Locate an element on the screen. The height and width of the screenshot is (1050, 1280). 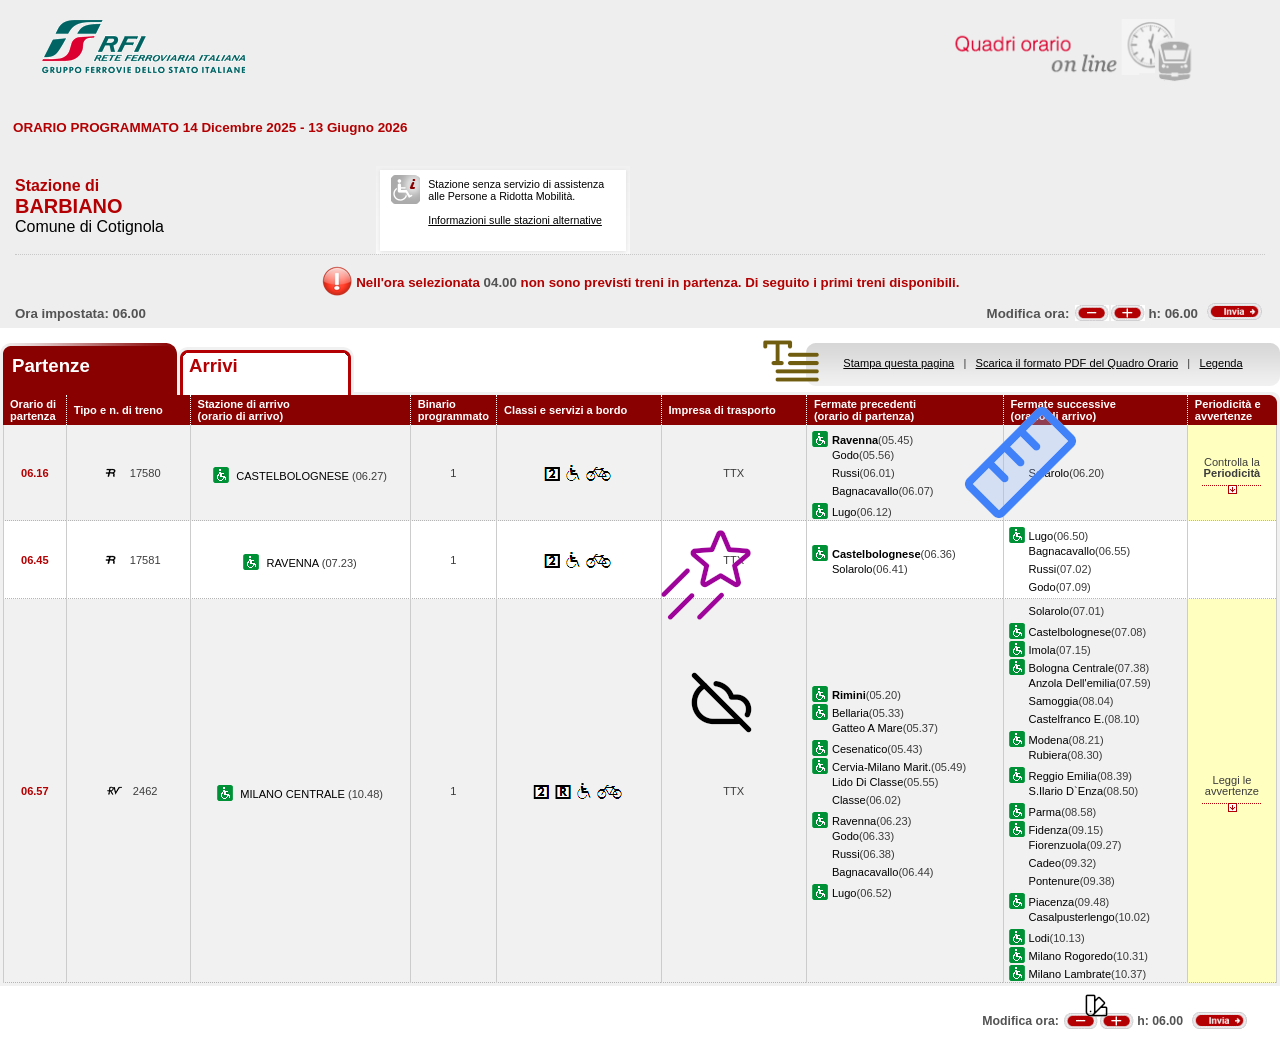
indicates offline or disconnected from cloud services is located at coordinates (721, 702).